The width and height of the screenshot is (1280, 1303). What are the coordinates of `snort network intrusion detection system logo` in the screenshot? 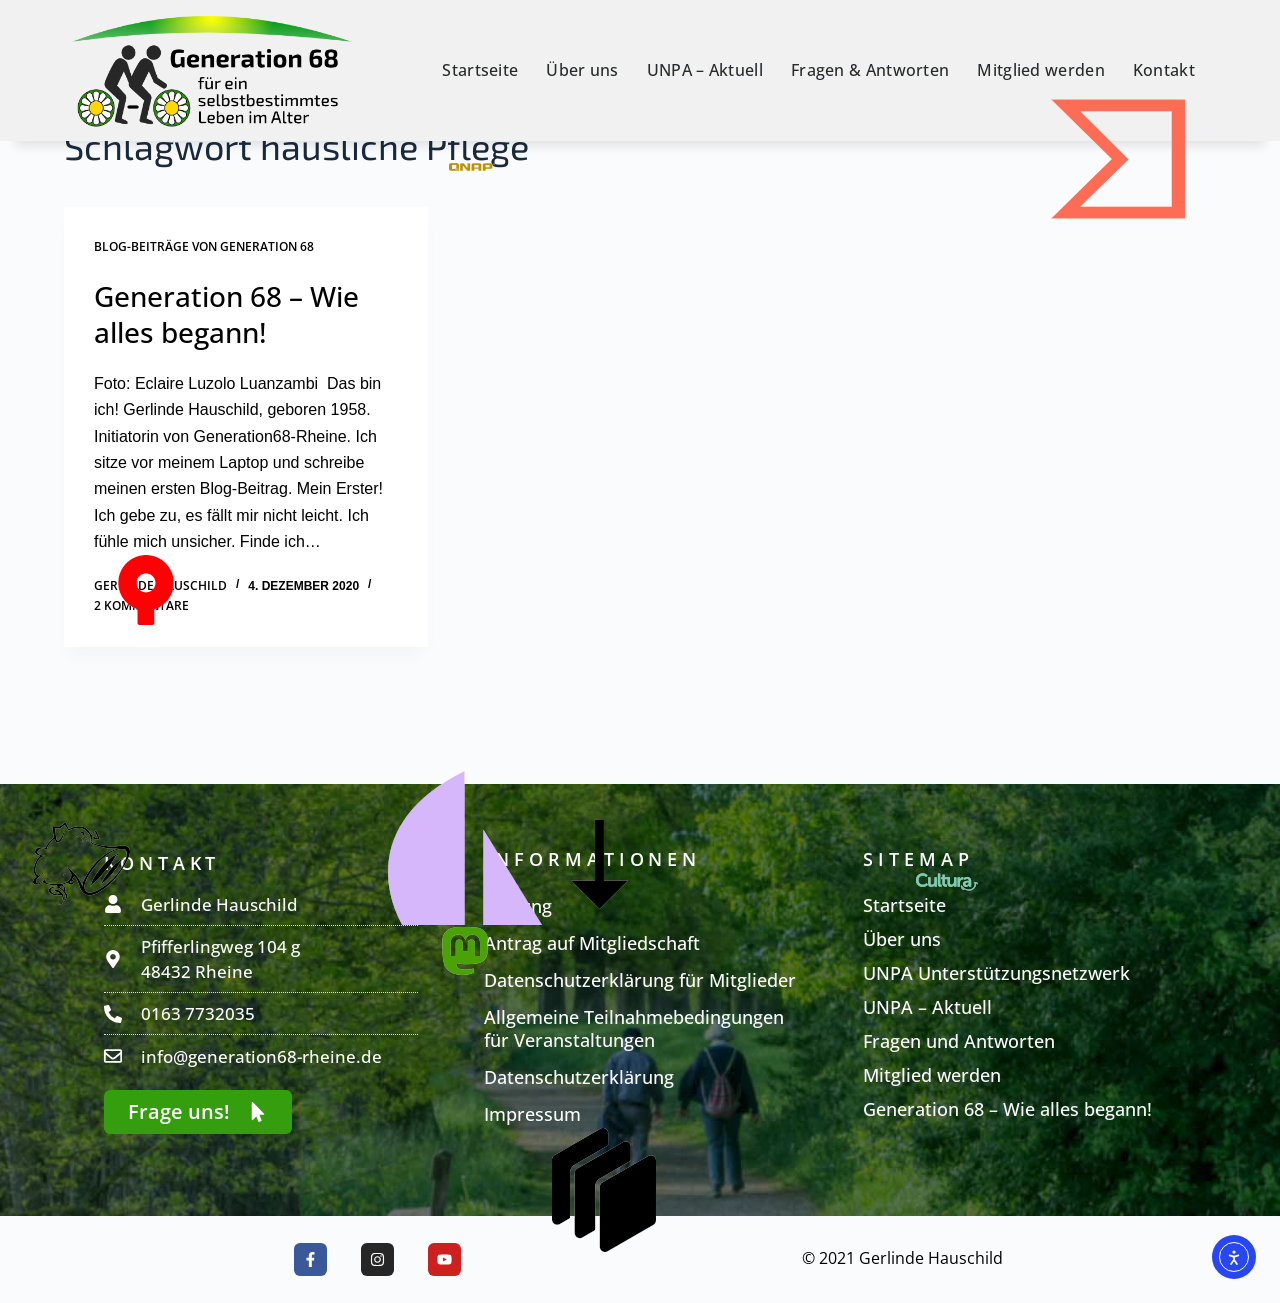 It's located at (81, 863).